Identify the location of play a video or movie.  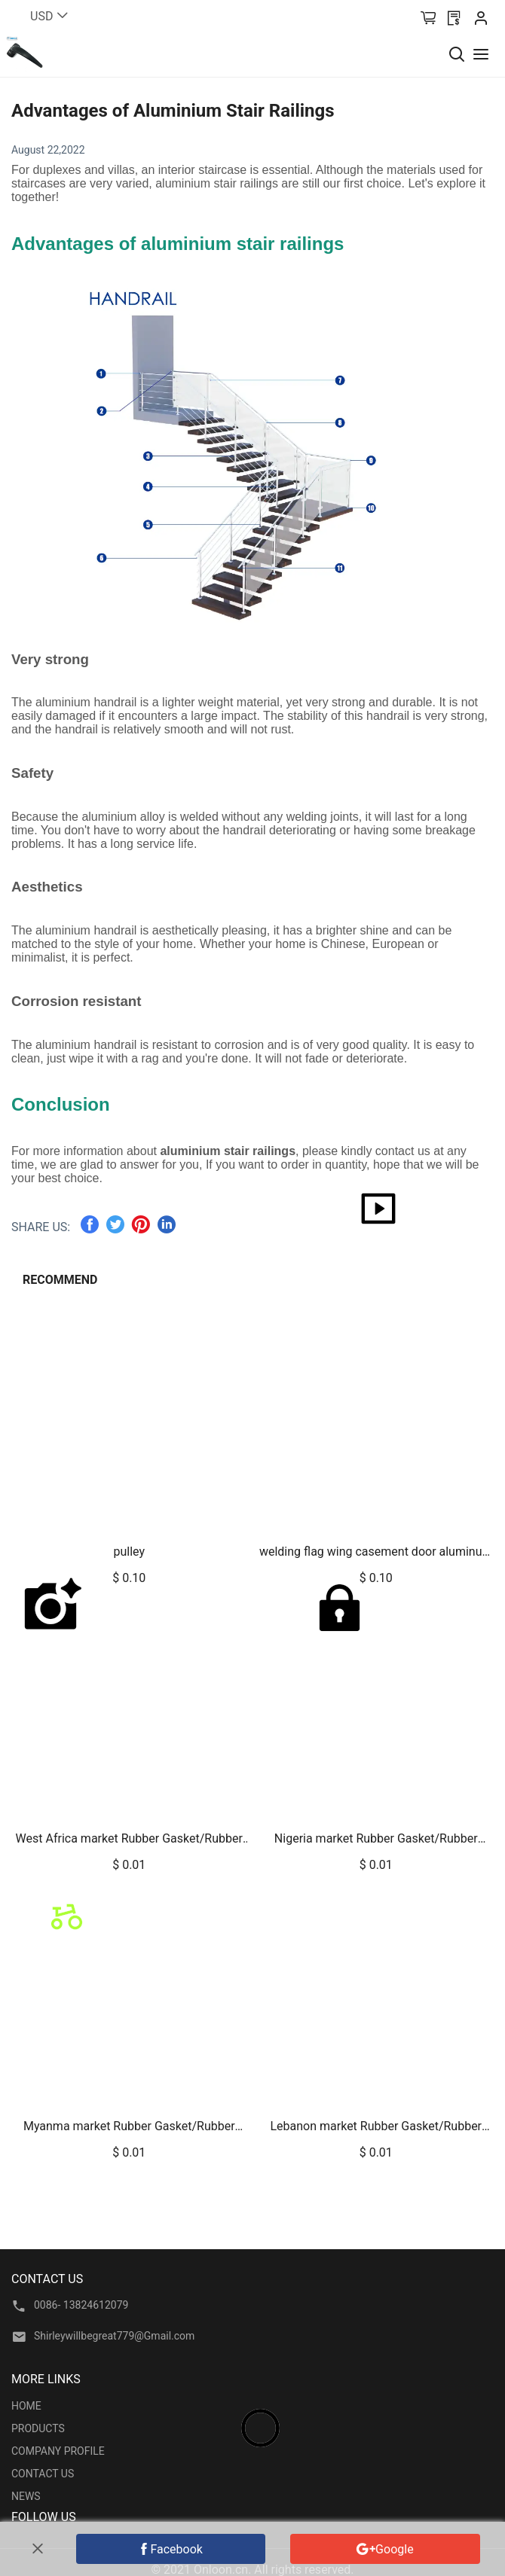
(378, 1209).